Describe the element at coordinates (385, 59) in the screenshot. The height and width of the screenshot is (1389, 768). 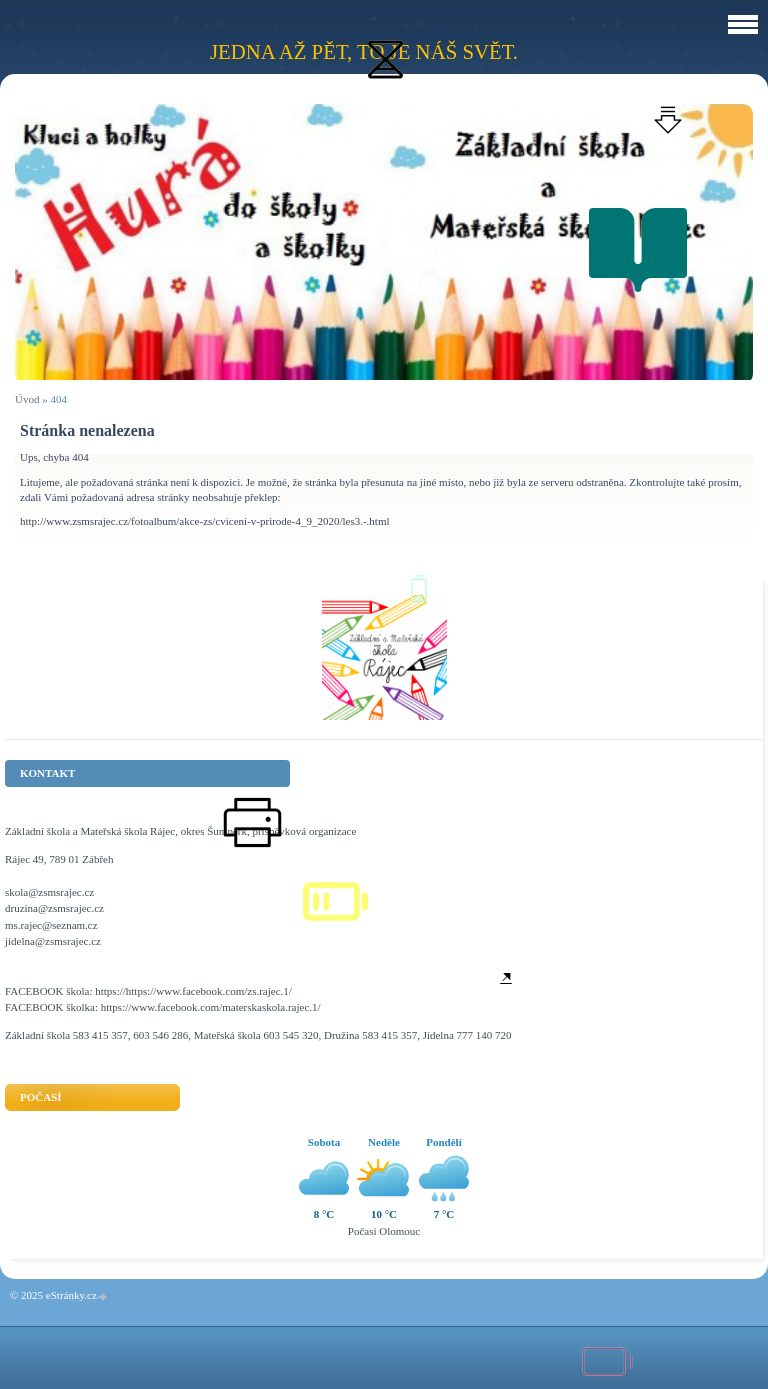
I see `indicates time running low or nearly expired` at that location.